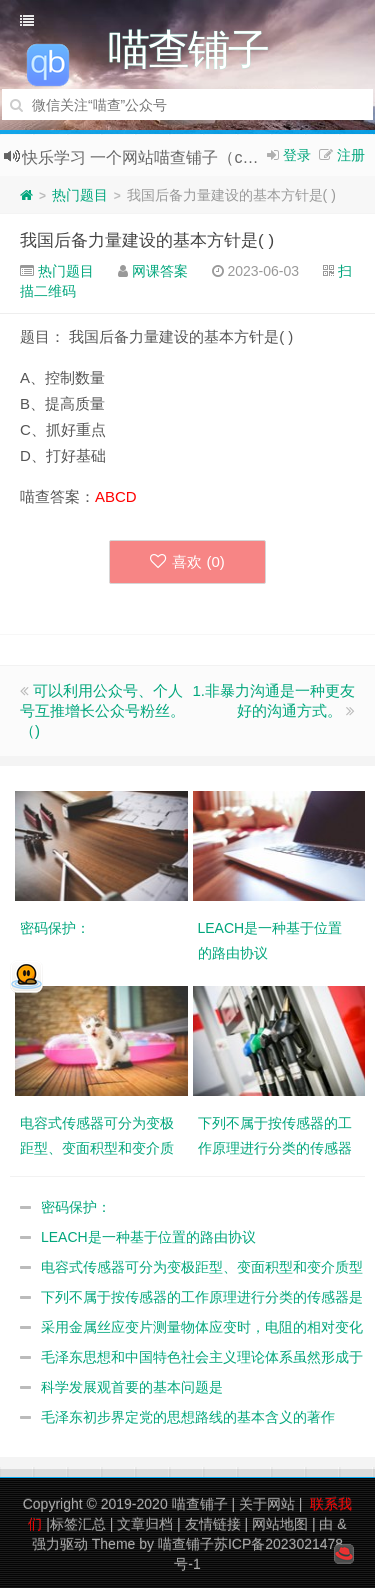 The width and height of the screenshot is (375, 1588). Describe the element at coordinates (344, 1554) in the screenshot. I see `open Red Hat Enterprise Linux application` at that location.